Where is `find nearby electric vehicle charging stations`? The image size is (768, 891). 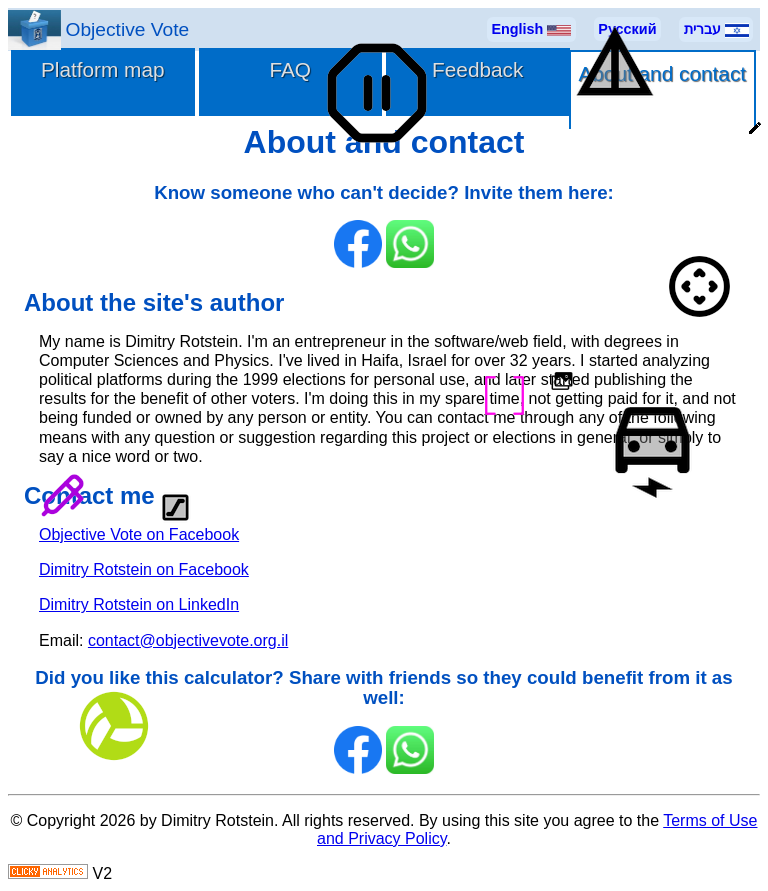
find nearby electric vehicle charging stations is located at coordinates (652, 452).